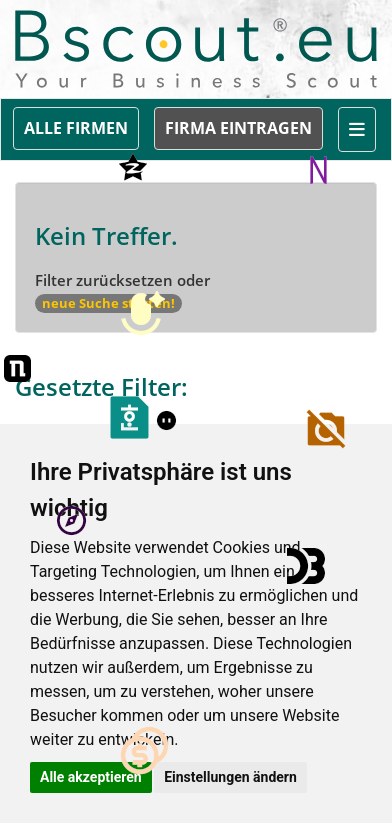  I want to click on electrical outlet or power source indicator, so click(166, 420).